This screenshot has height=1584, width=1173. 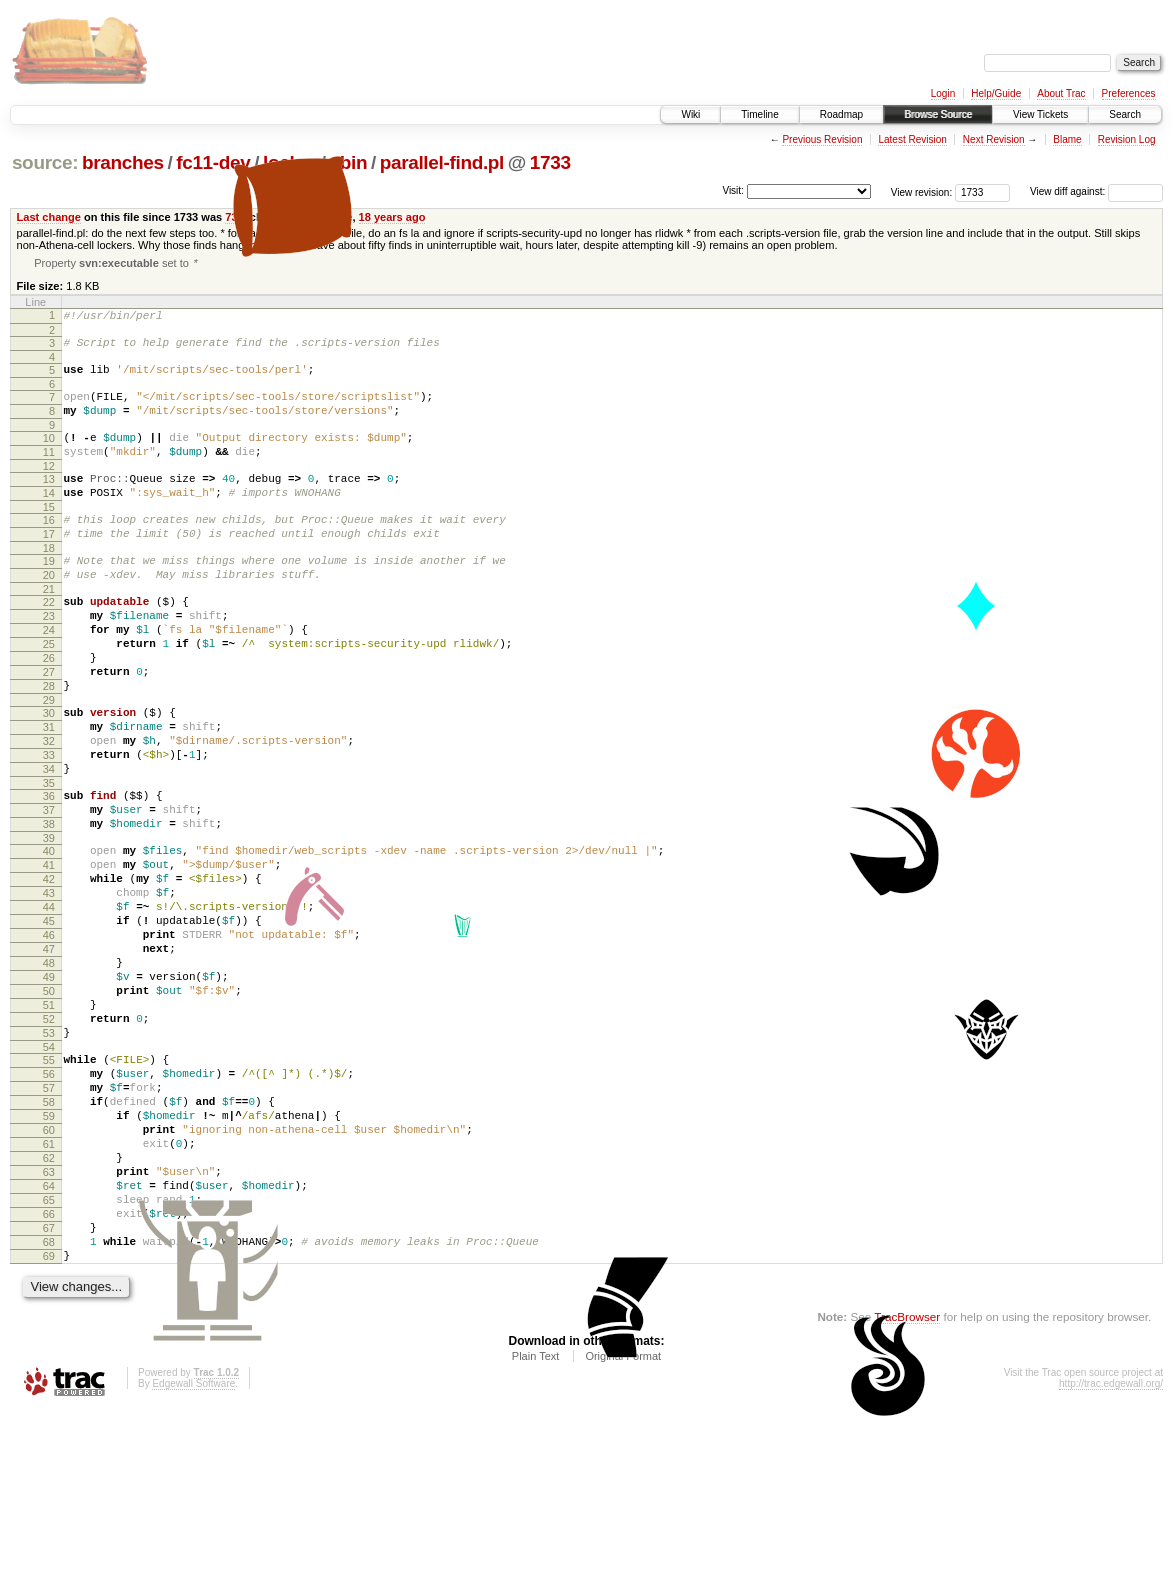 What do you see at coordinates (314, 896) in the screenshot?
I see `grooming or personal care tools` at bounding box center [314, 896].